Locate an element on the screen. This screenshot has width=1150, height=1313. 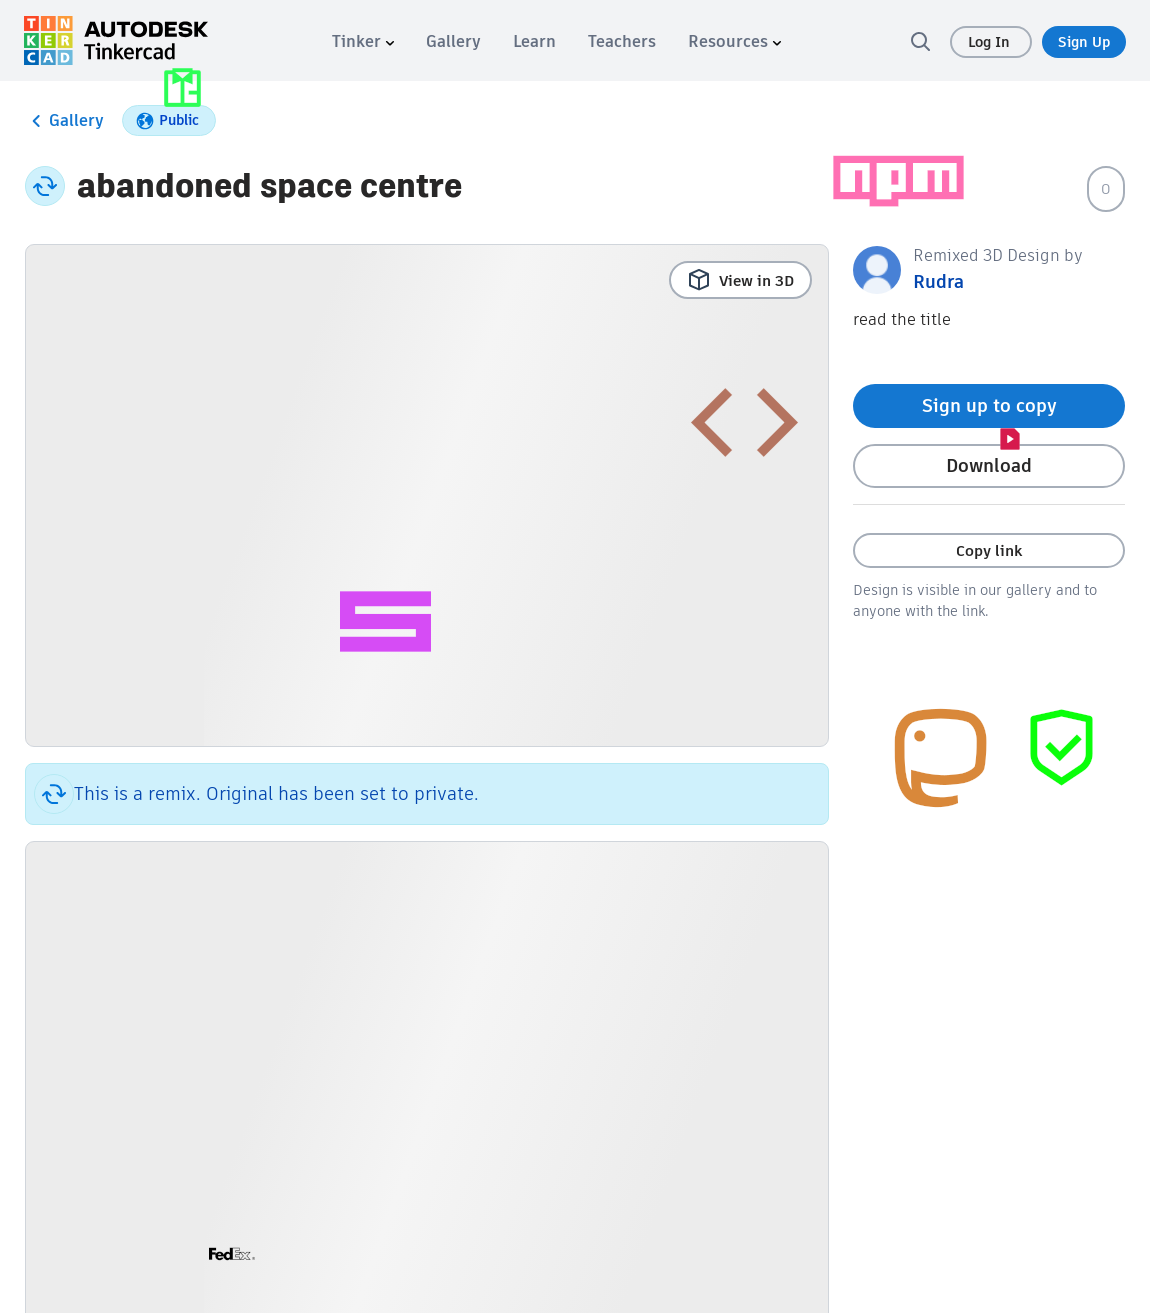
open the FedEx shipping app is located at coordinates (232, 1254).